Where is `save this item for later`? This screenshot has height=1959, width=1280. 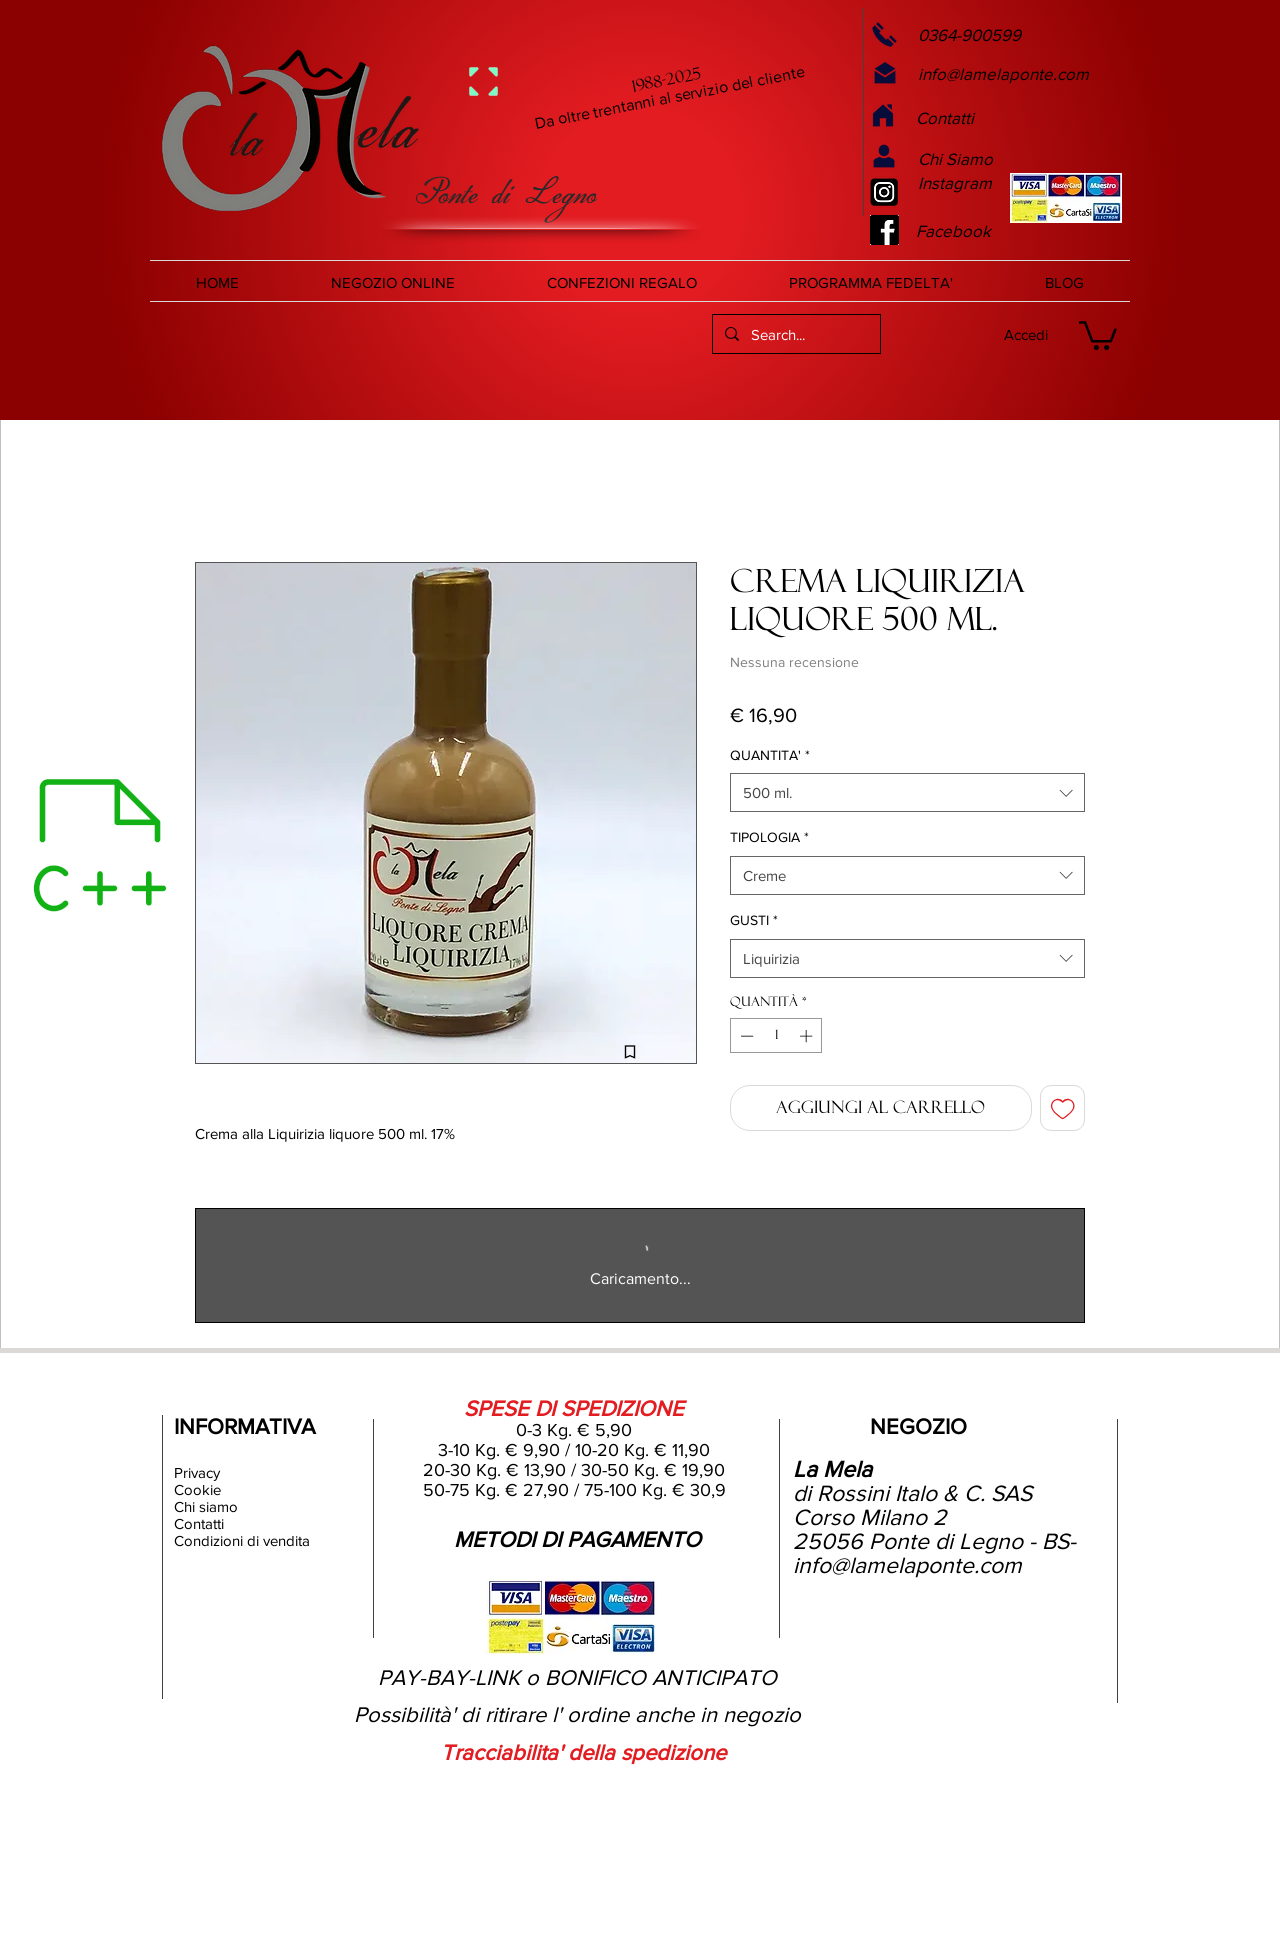
save this item for later is located at coordinates (630, 1052).